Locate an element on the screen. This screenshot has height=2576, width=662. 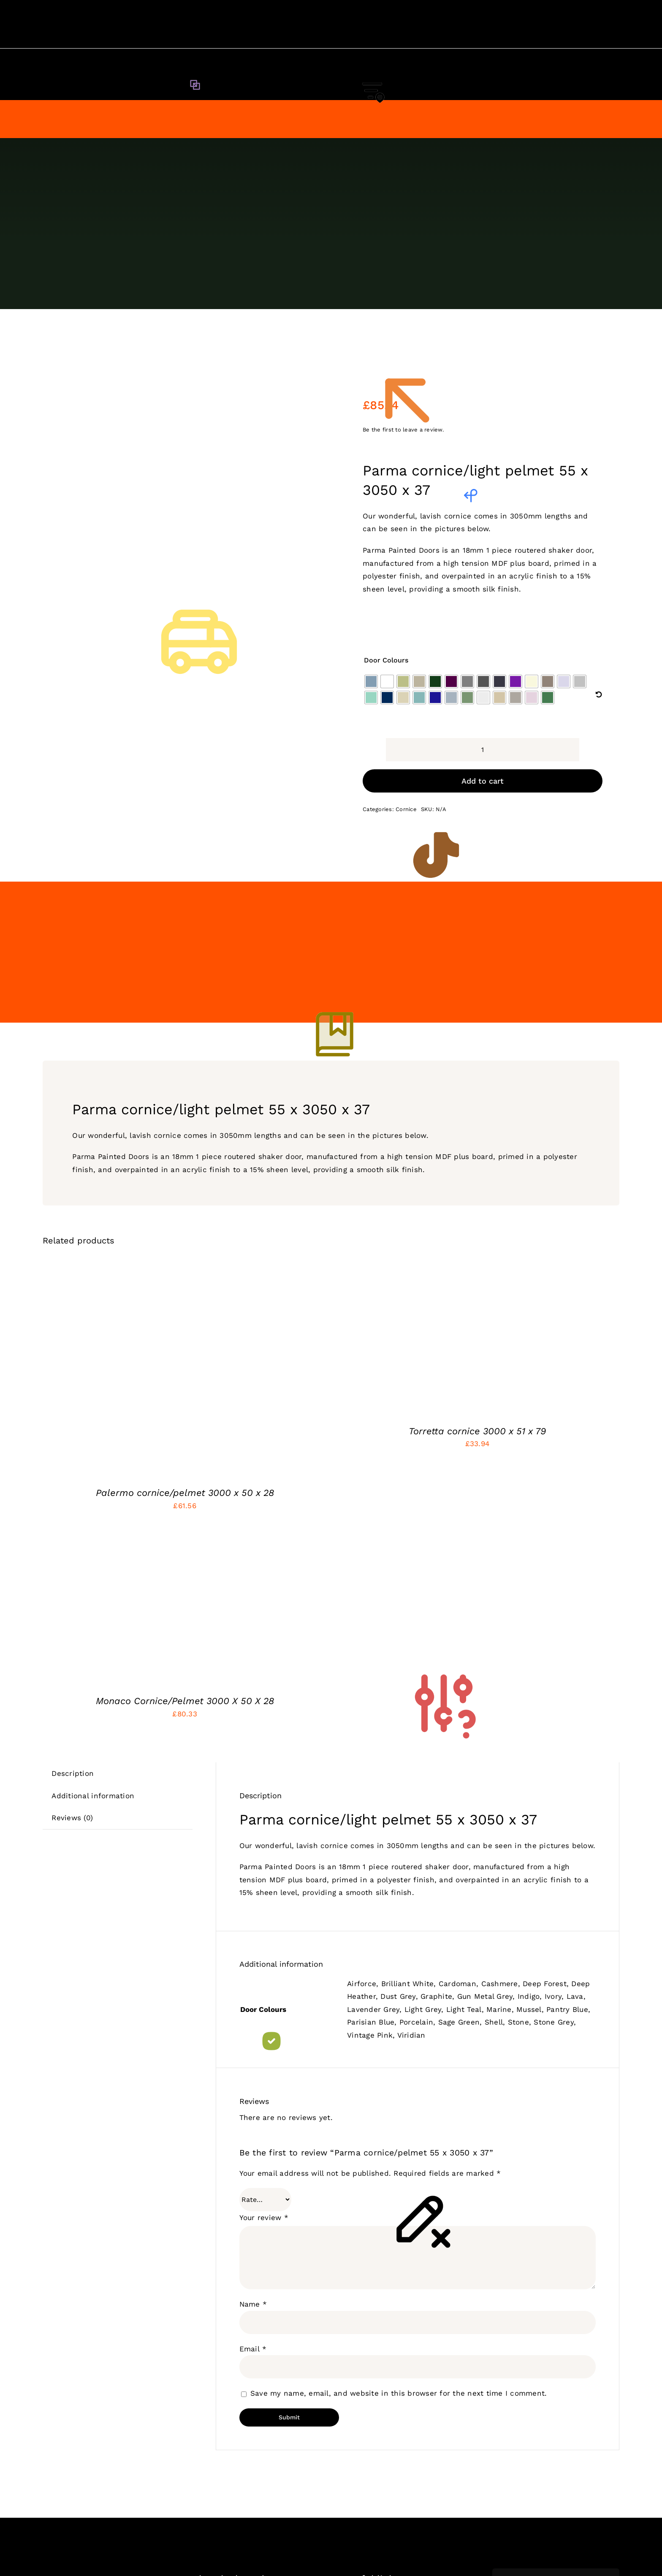
cancel editing mode is located at coordinates (421, 2218).